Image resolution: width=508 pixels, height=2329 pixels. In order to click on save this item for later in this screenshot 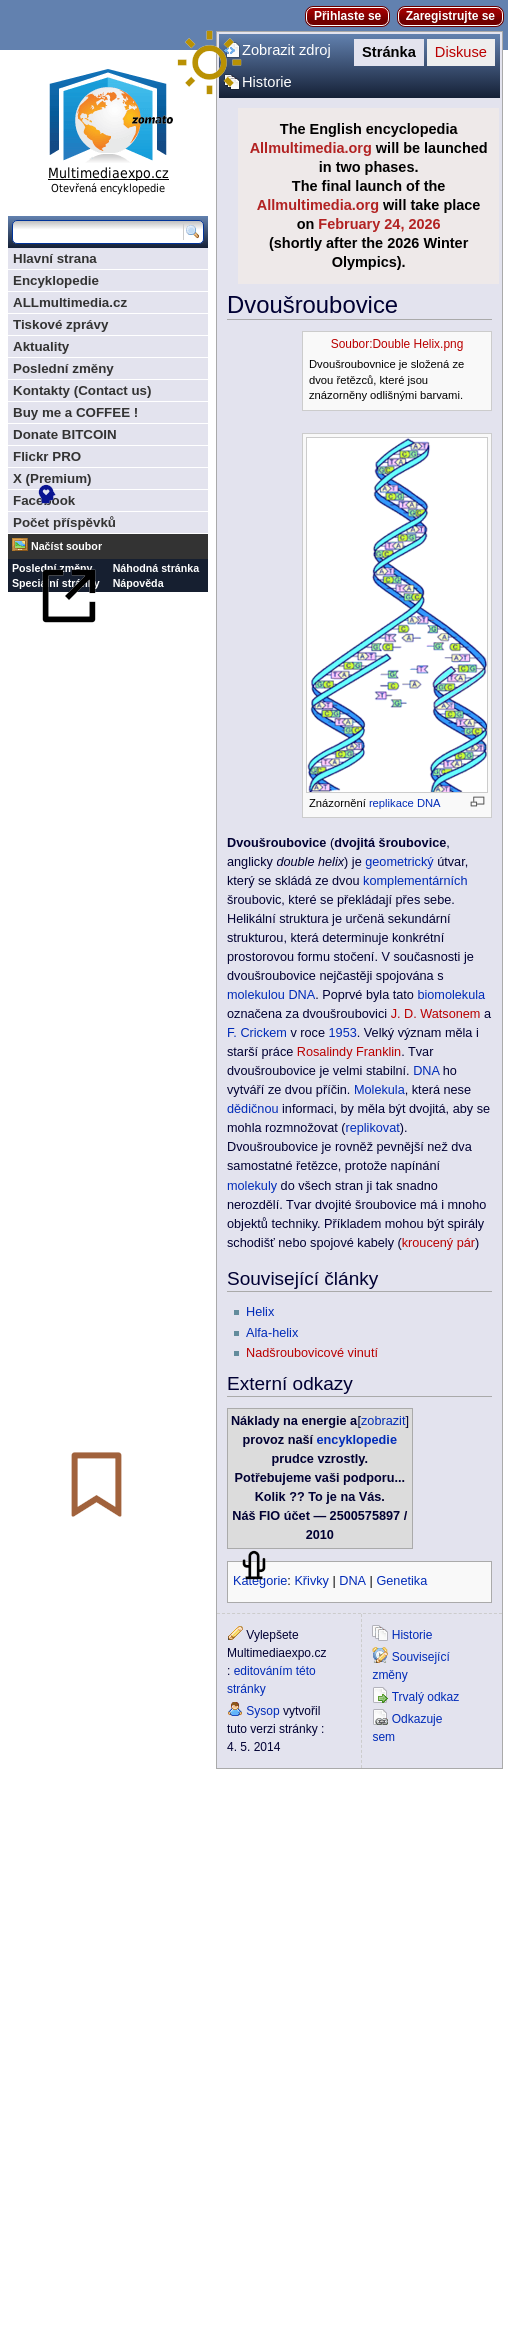, I will do `click(96, 1483)`.